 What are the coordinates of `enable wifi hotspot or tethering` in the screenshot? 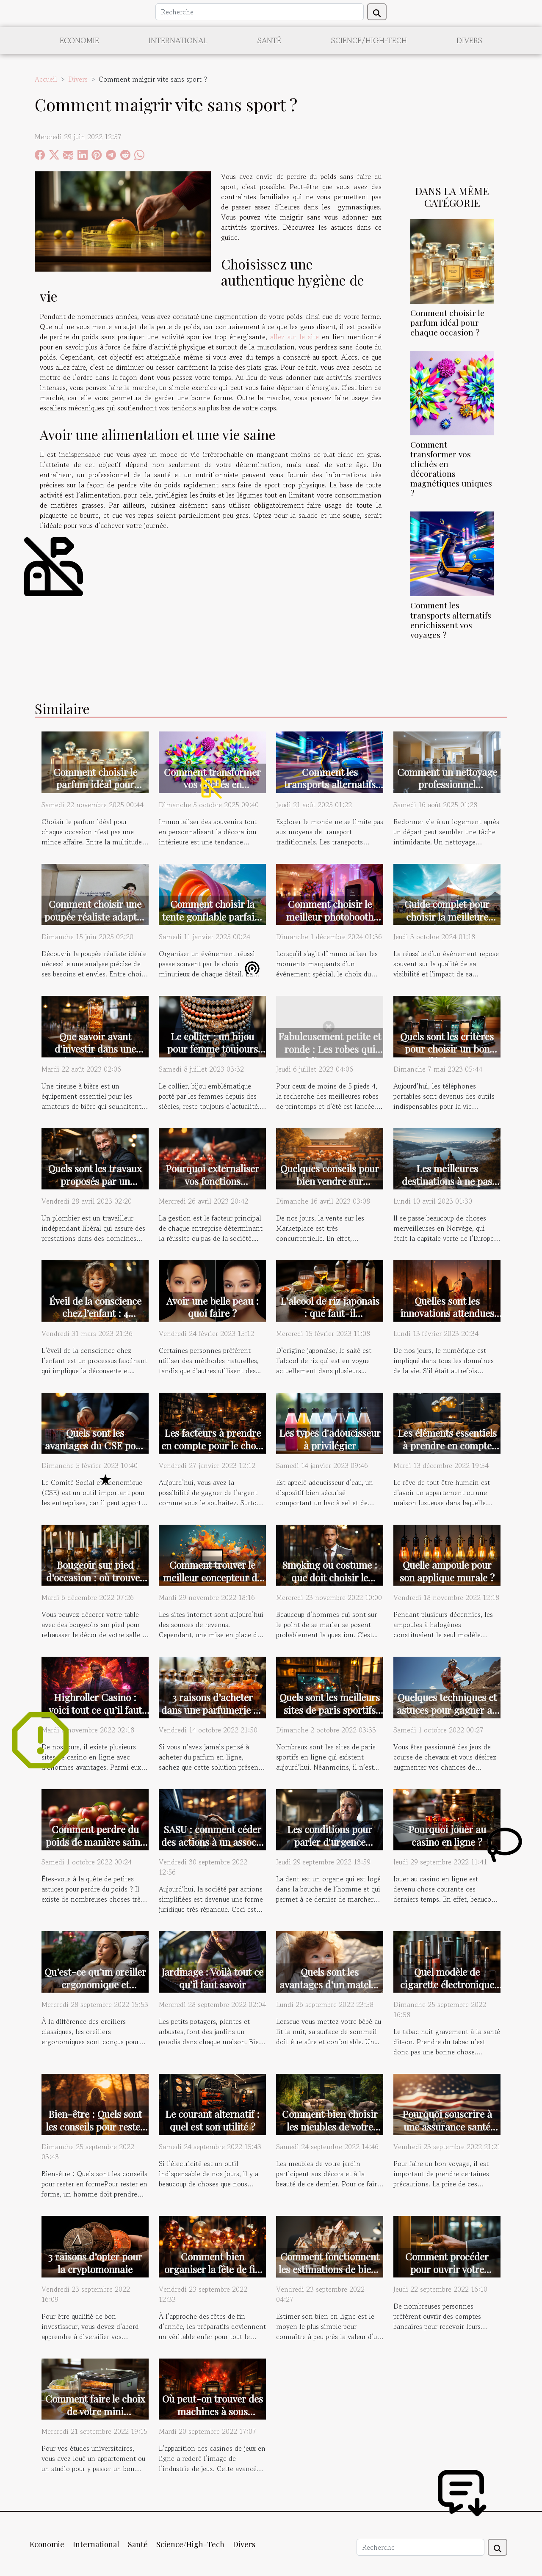 It's located at (252, 968).